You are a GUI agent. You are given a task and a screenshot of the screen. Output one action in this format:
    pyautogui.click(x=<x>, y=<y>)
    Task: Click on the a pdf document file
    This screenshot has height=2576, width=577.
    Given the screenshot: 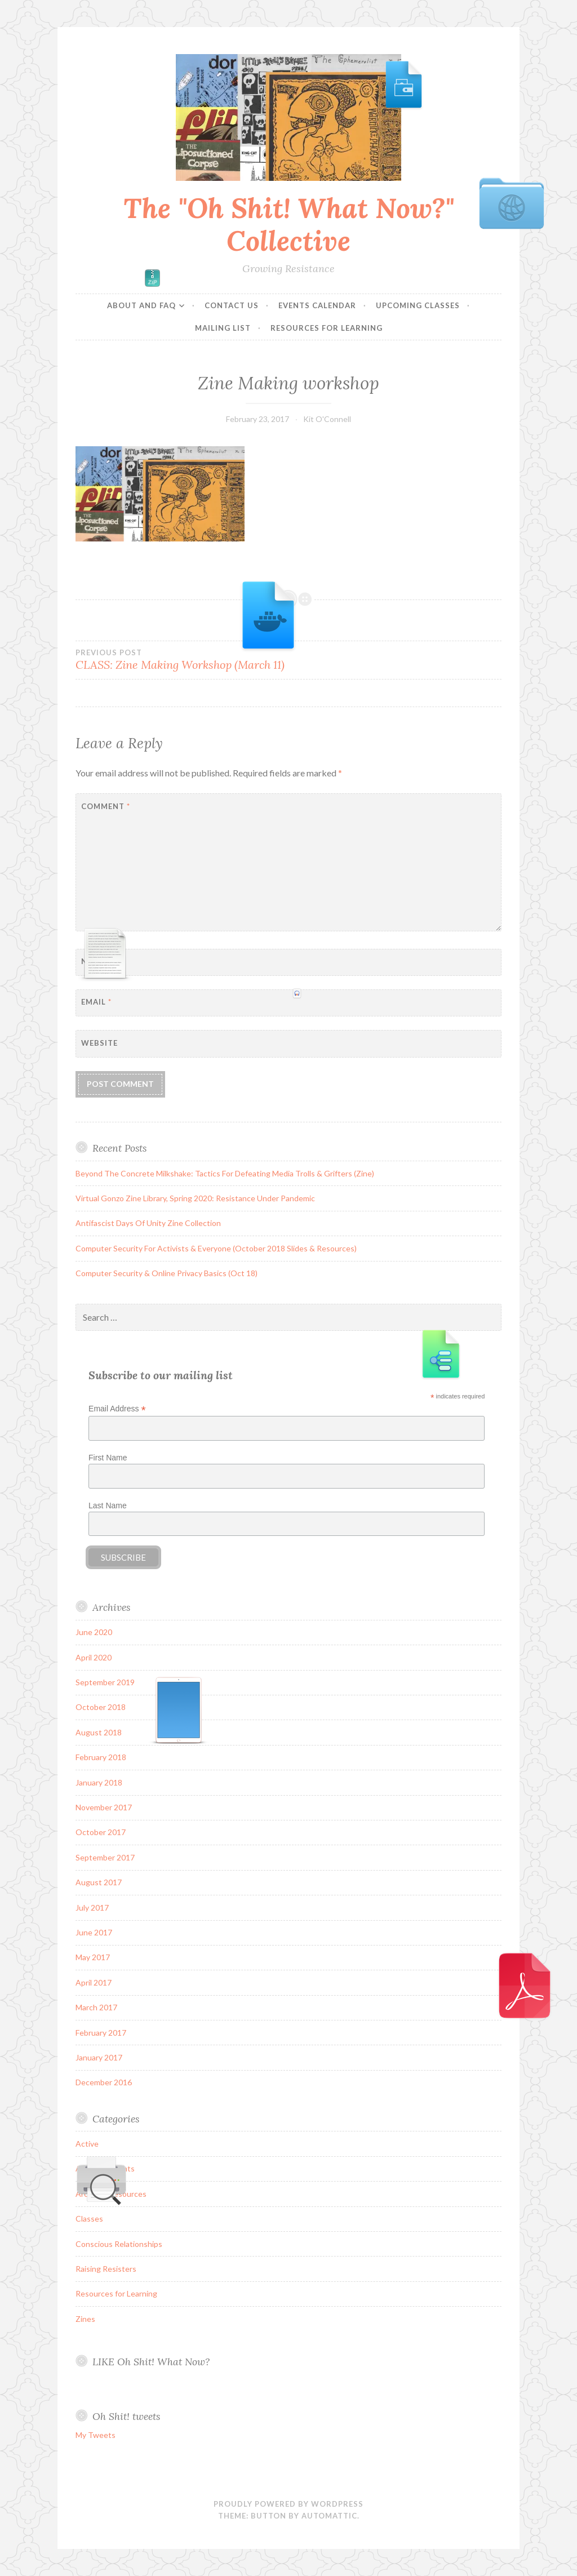 What is the action you would take?
    pyautogui.click(x=525, y=1986)
    